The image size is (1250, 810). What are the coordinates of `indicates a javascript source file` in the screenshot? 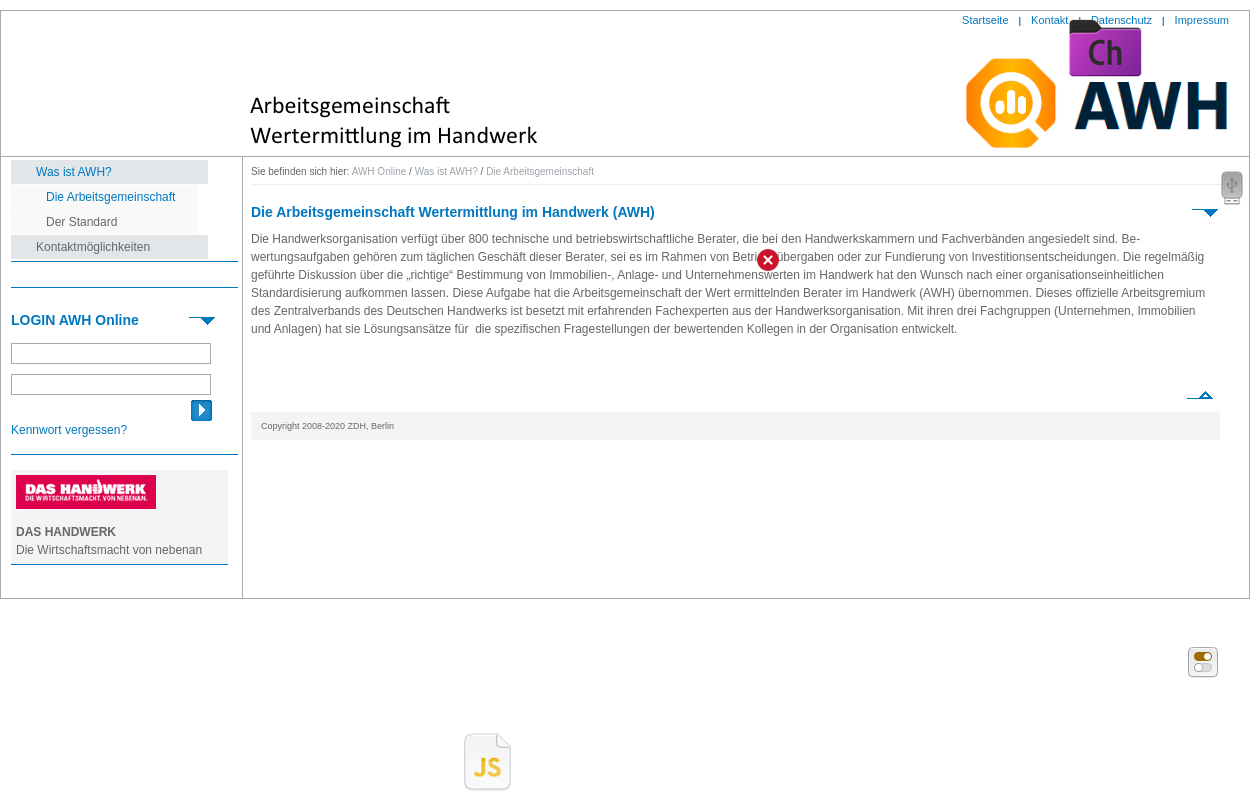 It's located at (487, 761).